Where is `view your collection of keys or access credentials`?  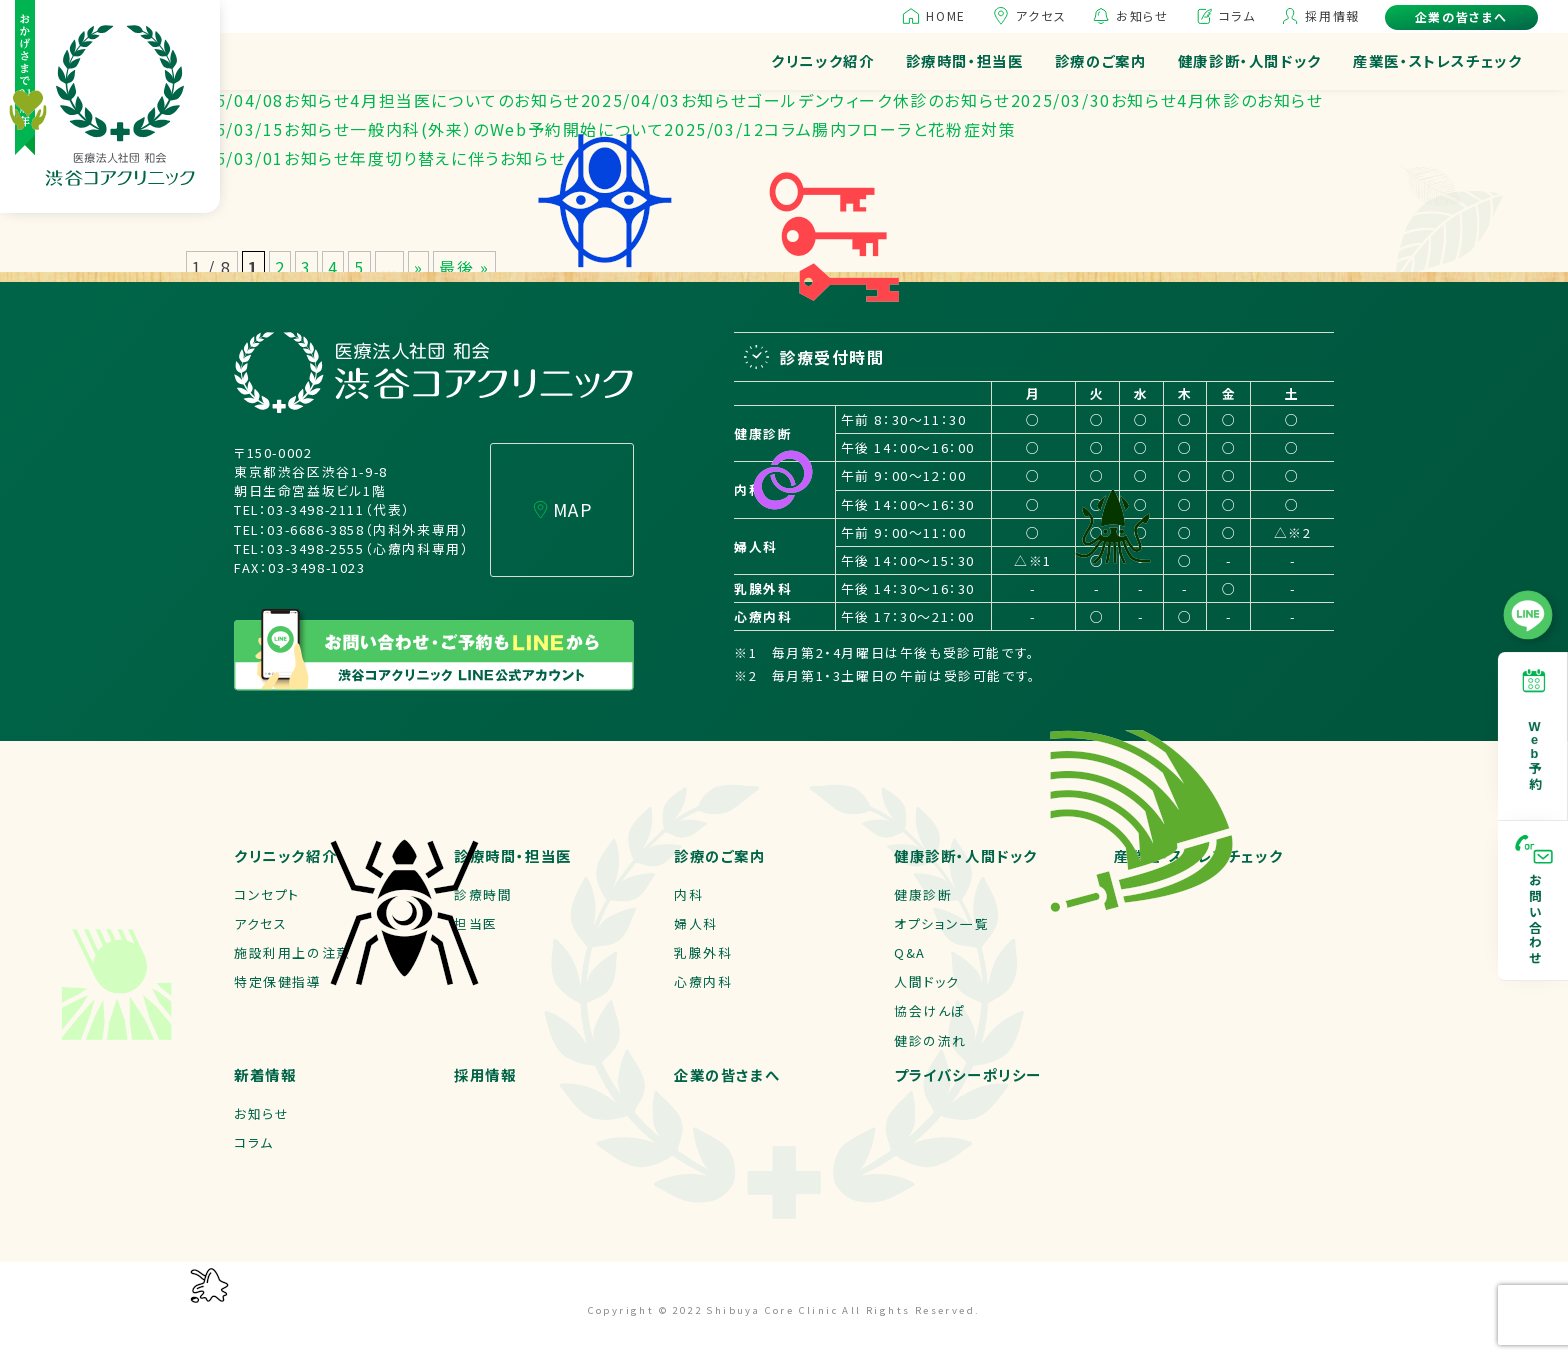
view your collection of keys or access credentials is located at coordinates (834, 237).